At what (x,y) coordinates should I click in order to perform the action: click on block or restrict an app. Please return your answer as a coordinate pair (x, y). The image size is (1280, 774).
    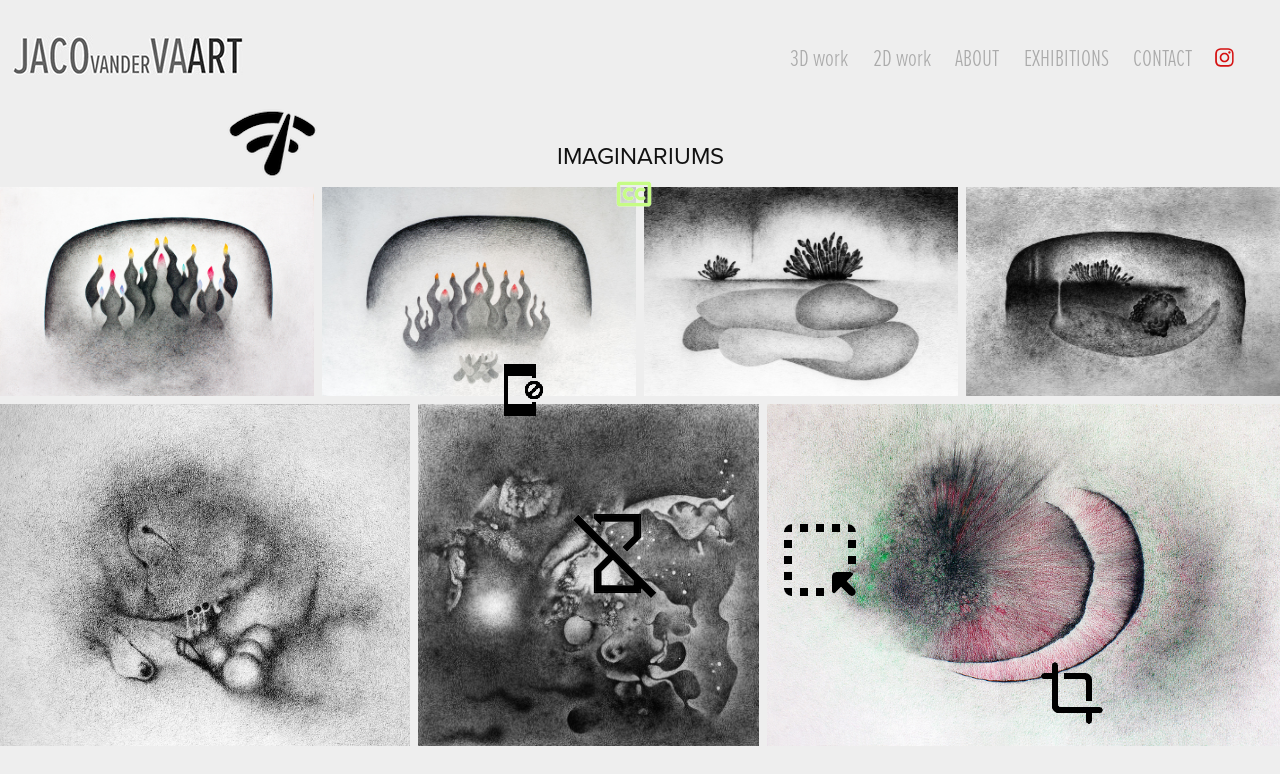
    Looking at the image, I should click on (520, 390).